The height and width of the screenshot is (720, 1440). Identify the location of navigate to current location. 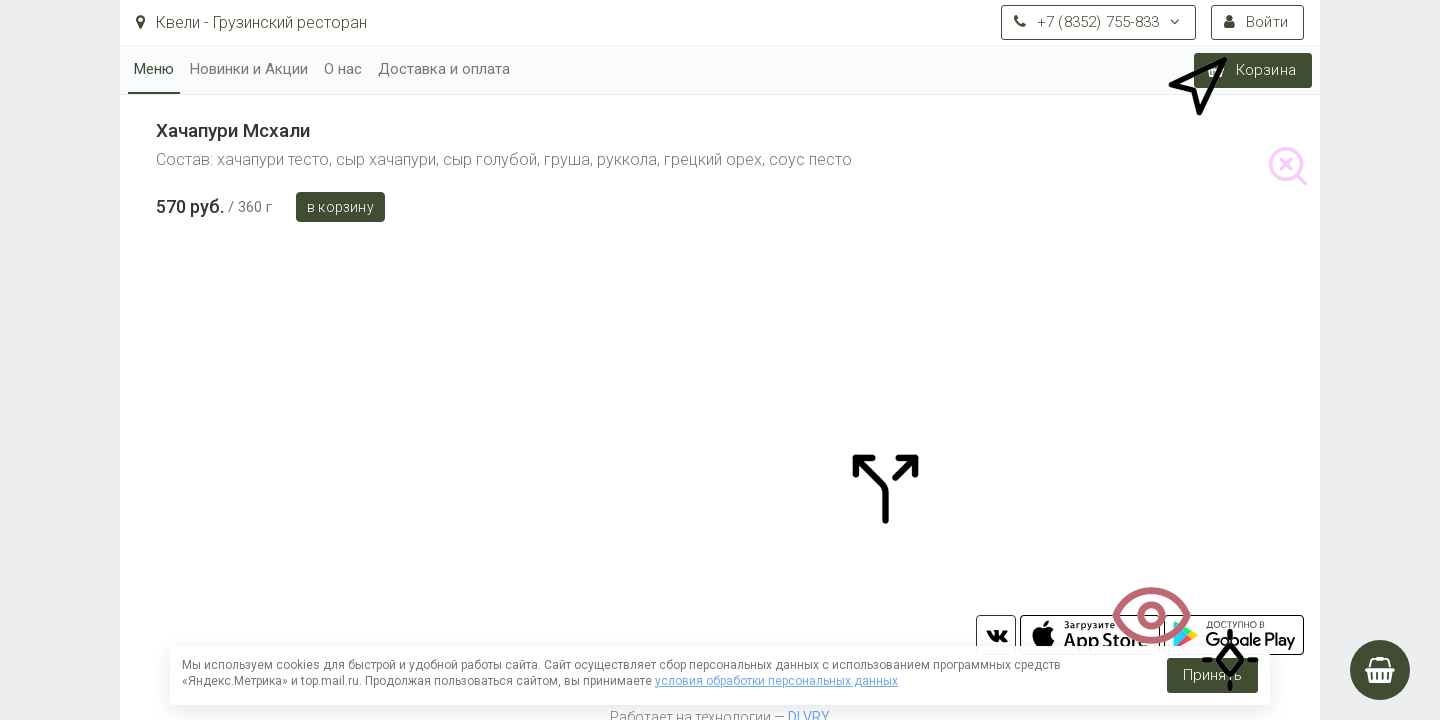
(1196, 87).